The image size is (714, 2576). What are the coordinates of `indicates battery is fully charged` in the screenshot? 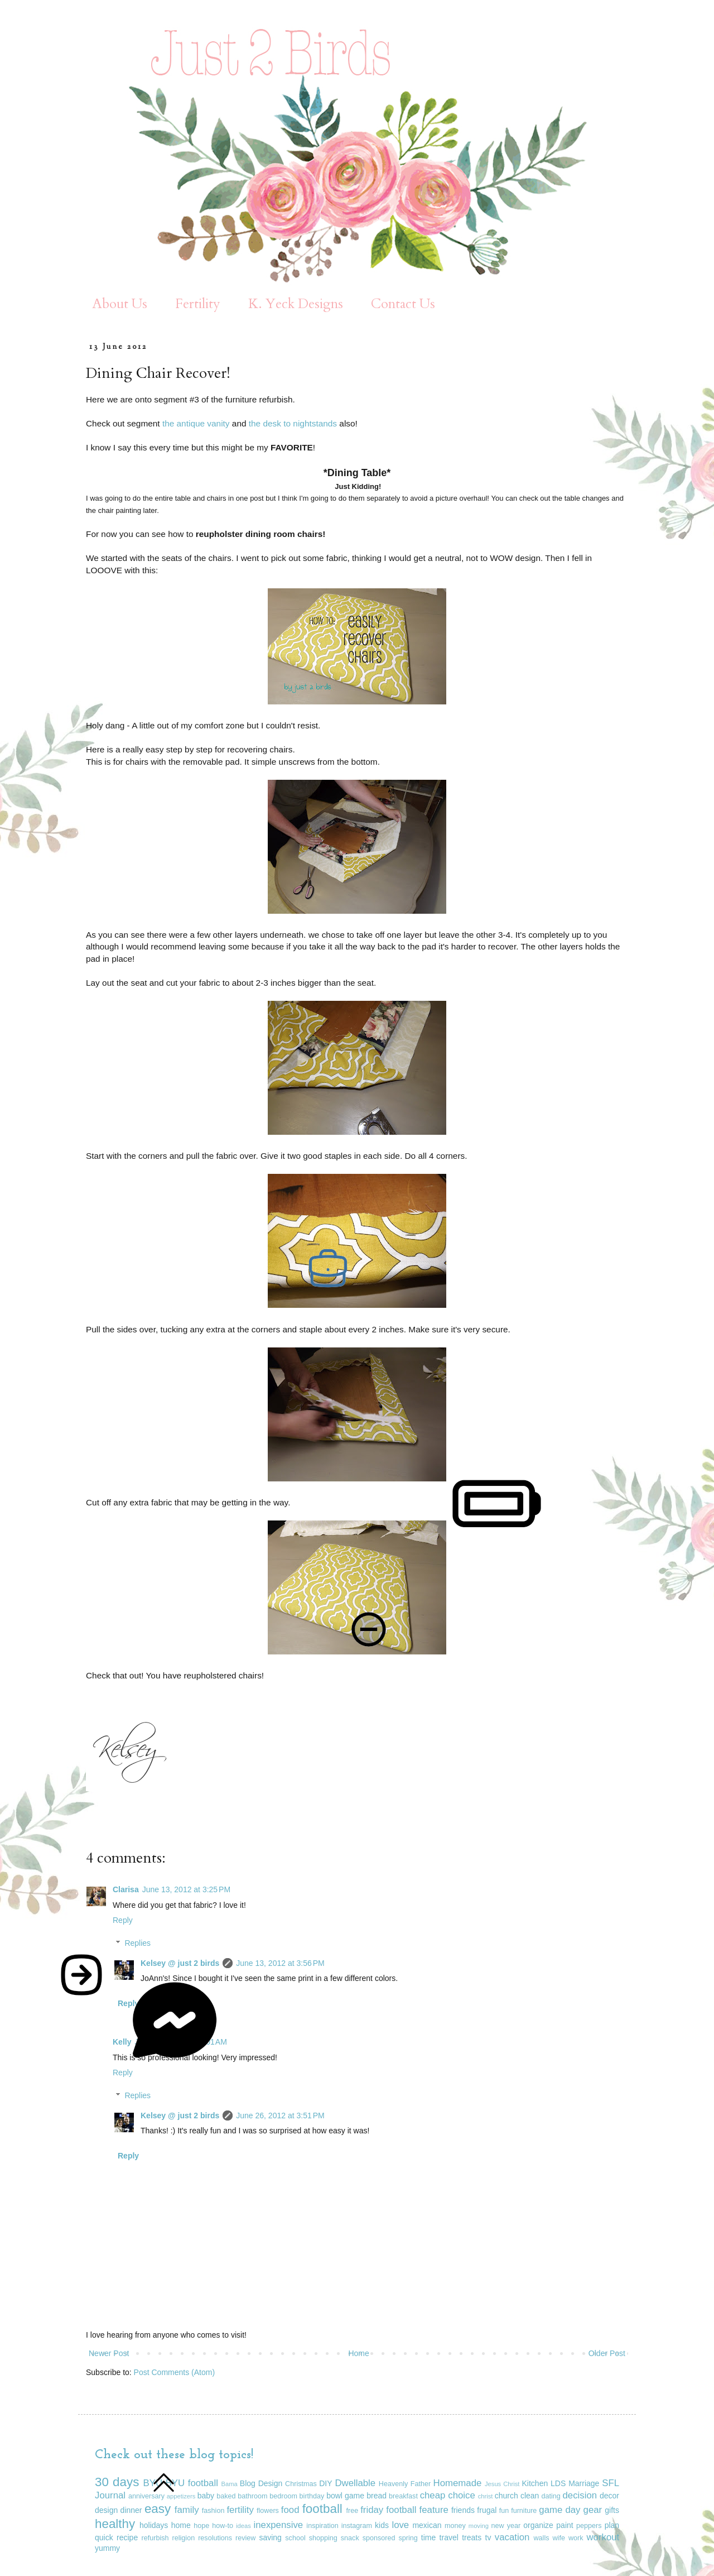 It's located at (496, 1500).